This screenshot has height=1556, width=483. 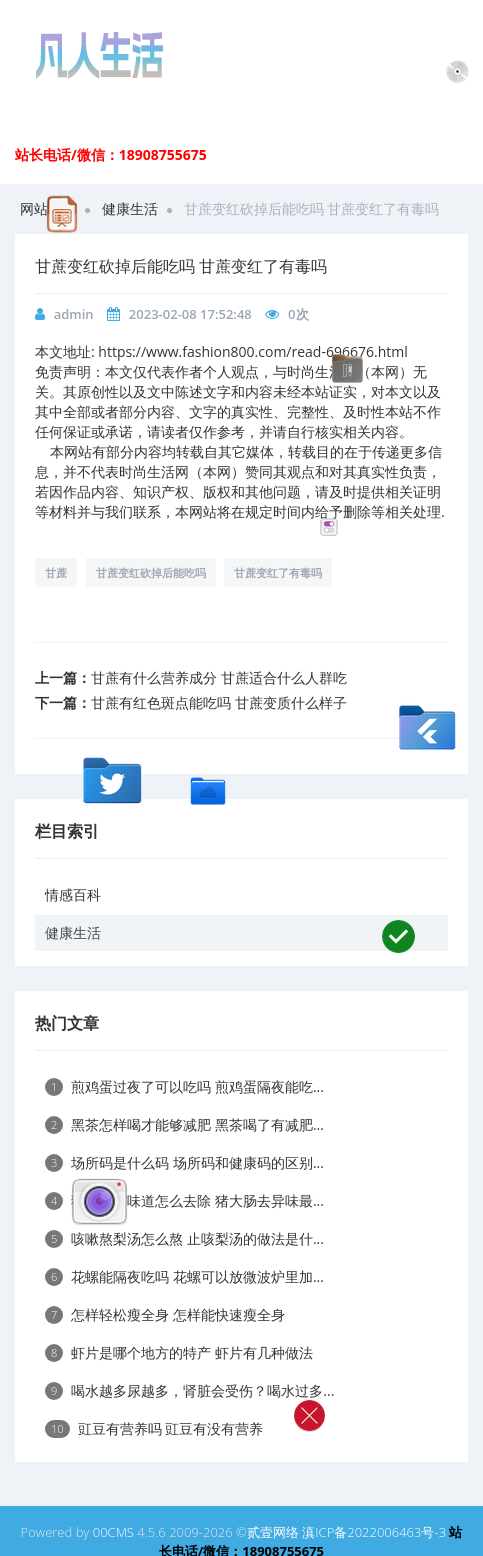 I want to click on access cloud-synced files and folders, so click(x=208, y=791).